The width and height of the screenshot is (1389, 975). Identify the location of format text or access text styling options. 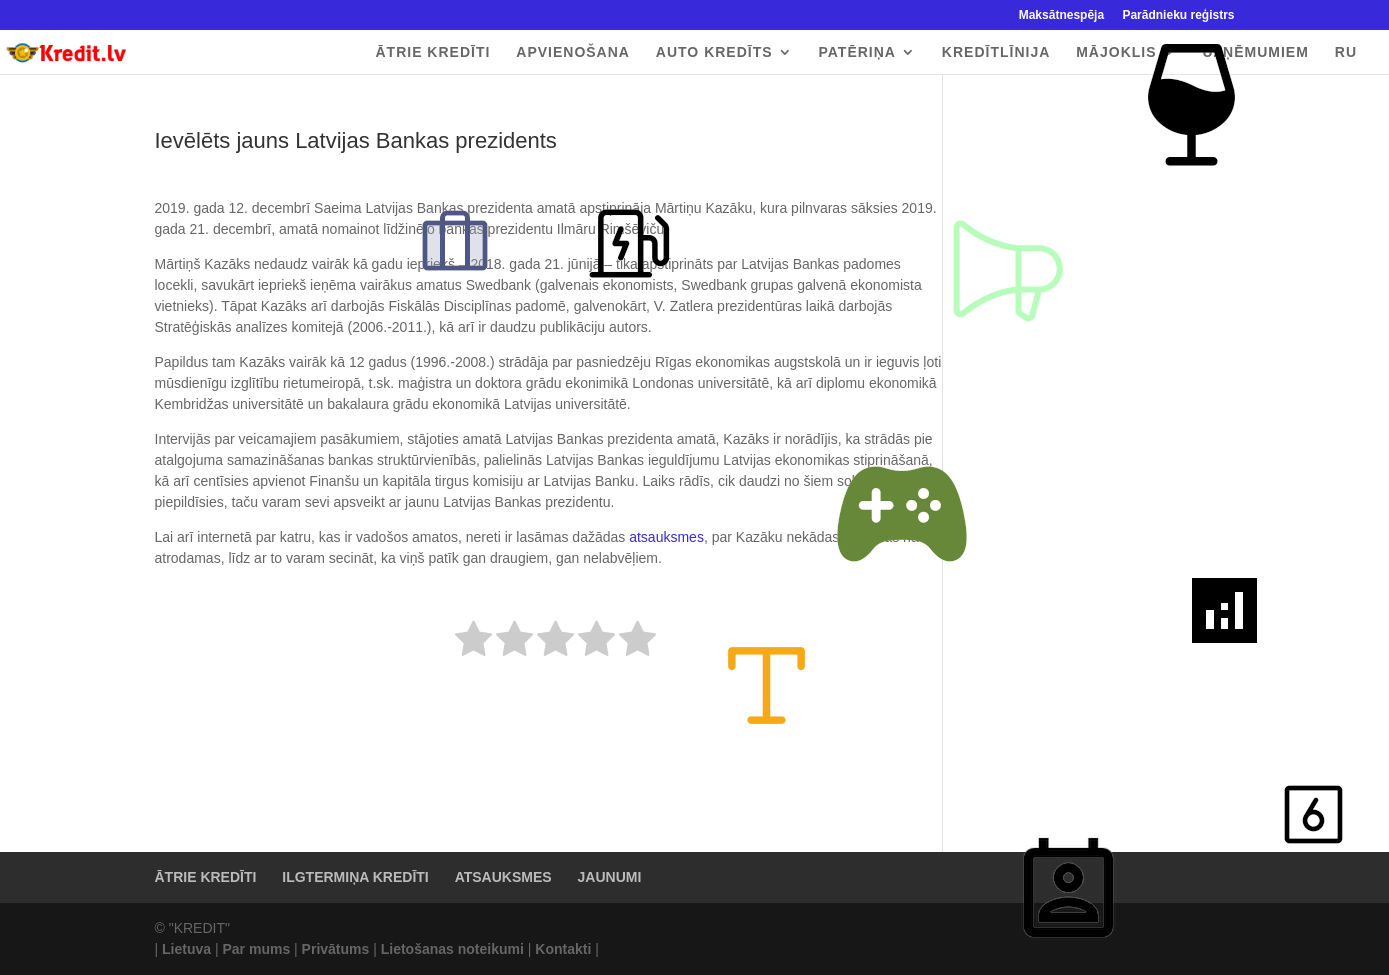
(766, 685).